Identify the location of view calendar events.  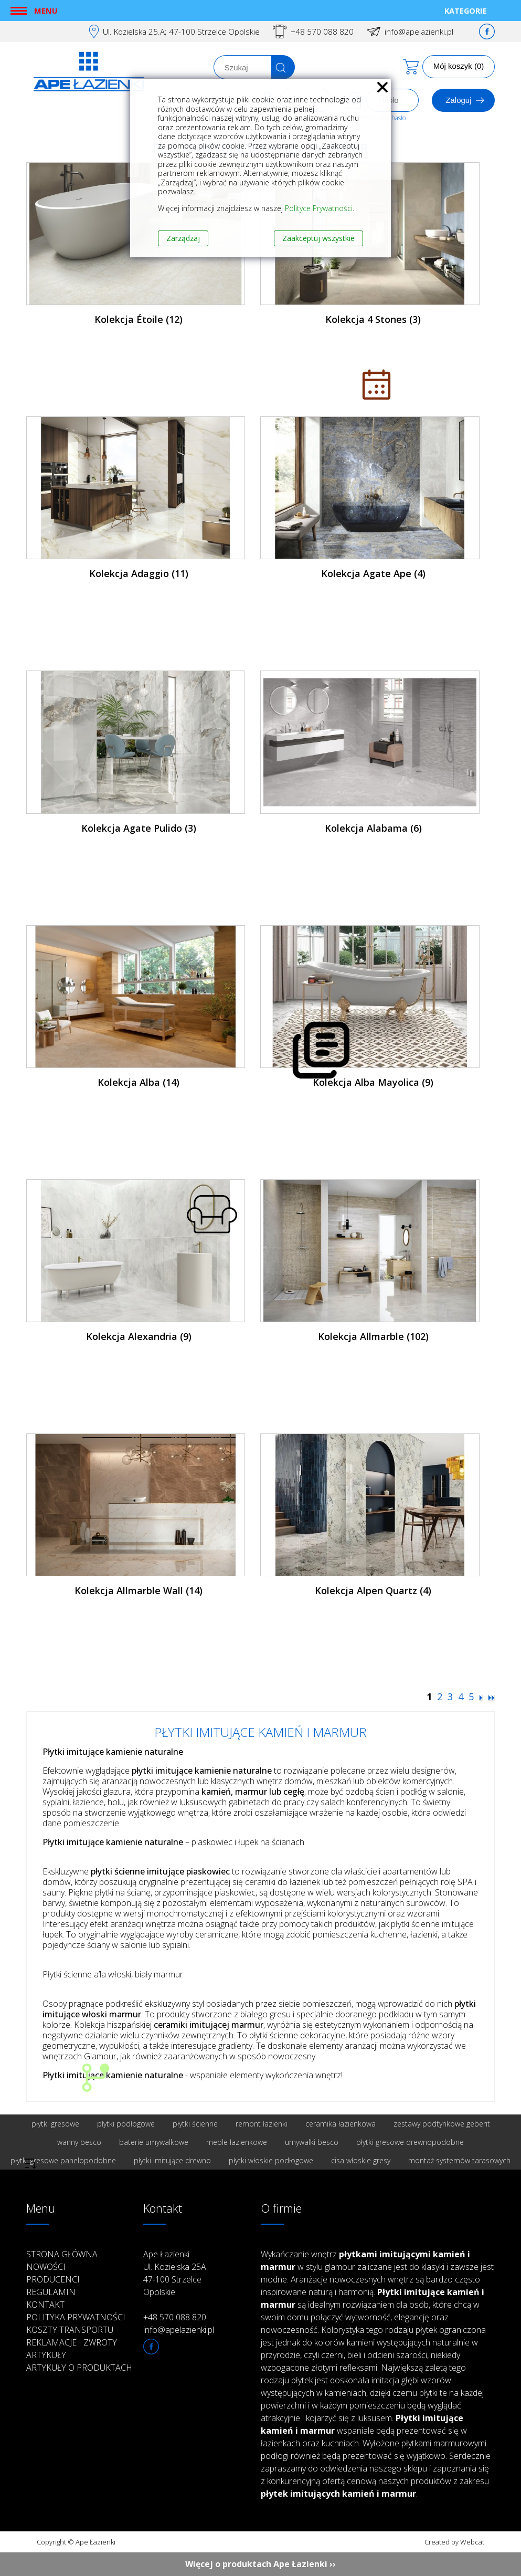
(376, 385).